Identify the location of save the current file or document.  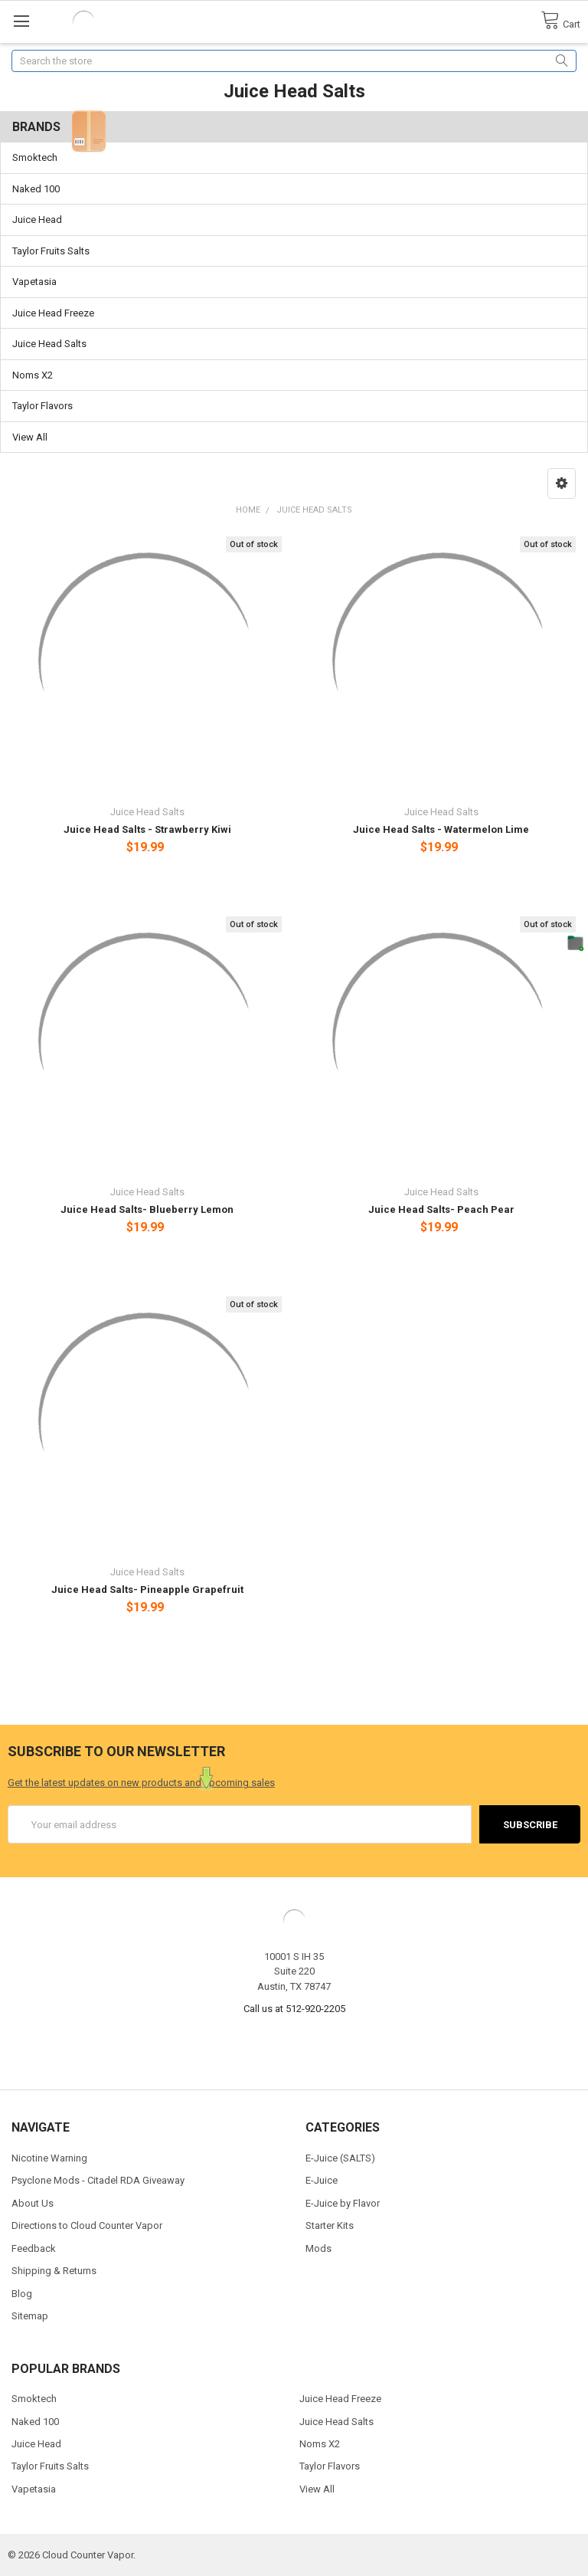
(206, 1778).